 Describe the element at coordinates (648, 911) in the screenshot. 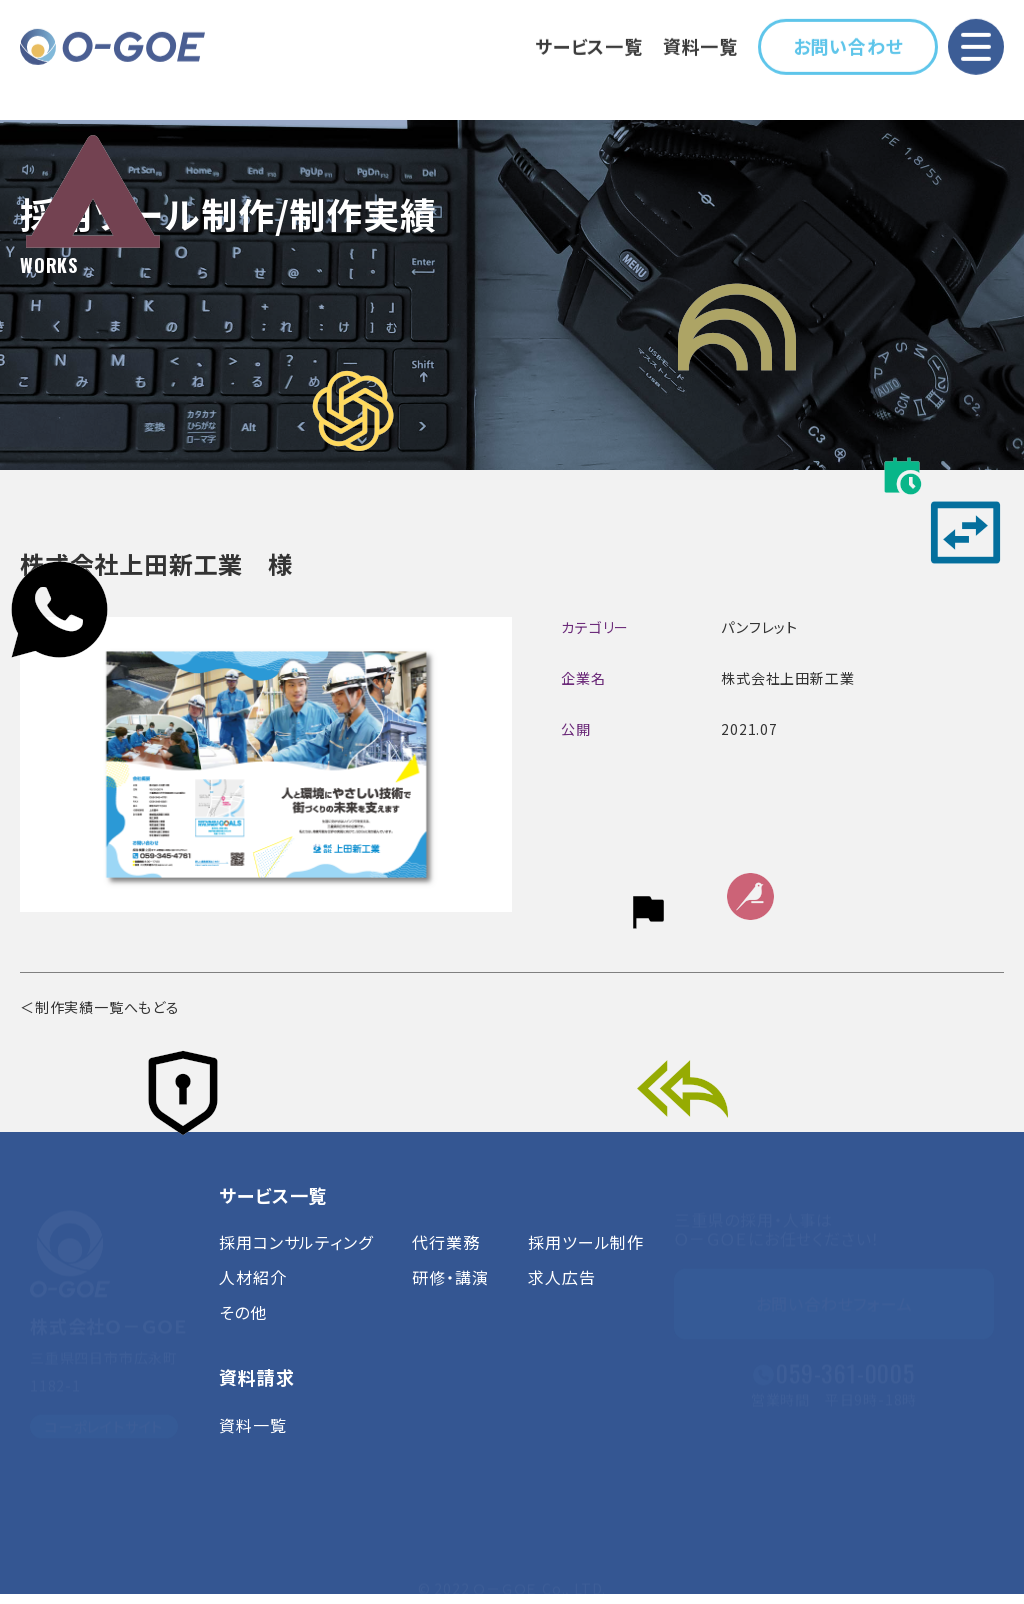

I see `flag or mark an item for follow-up` at that location.